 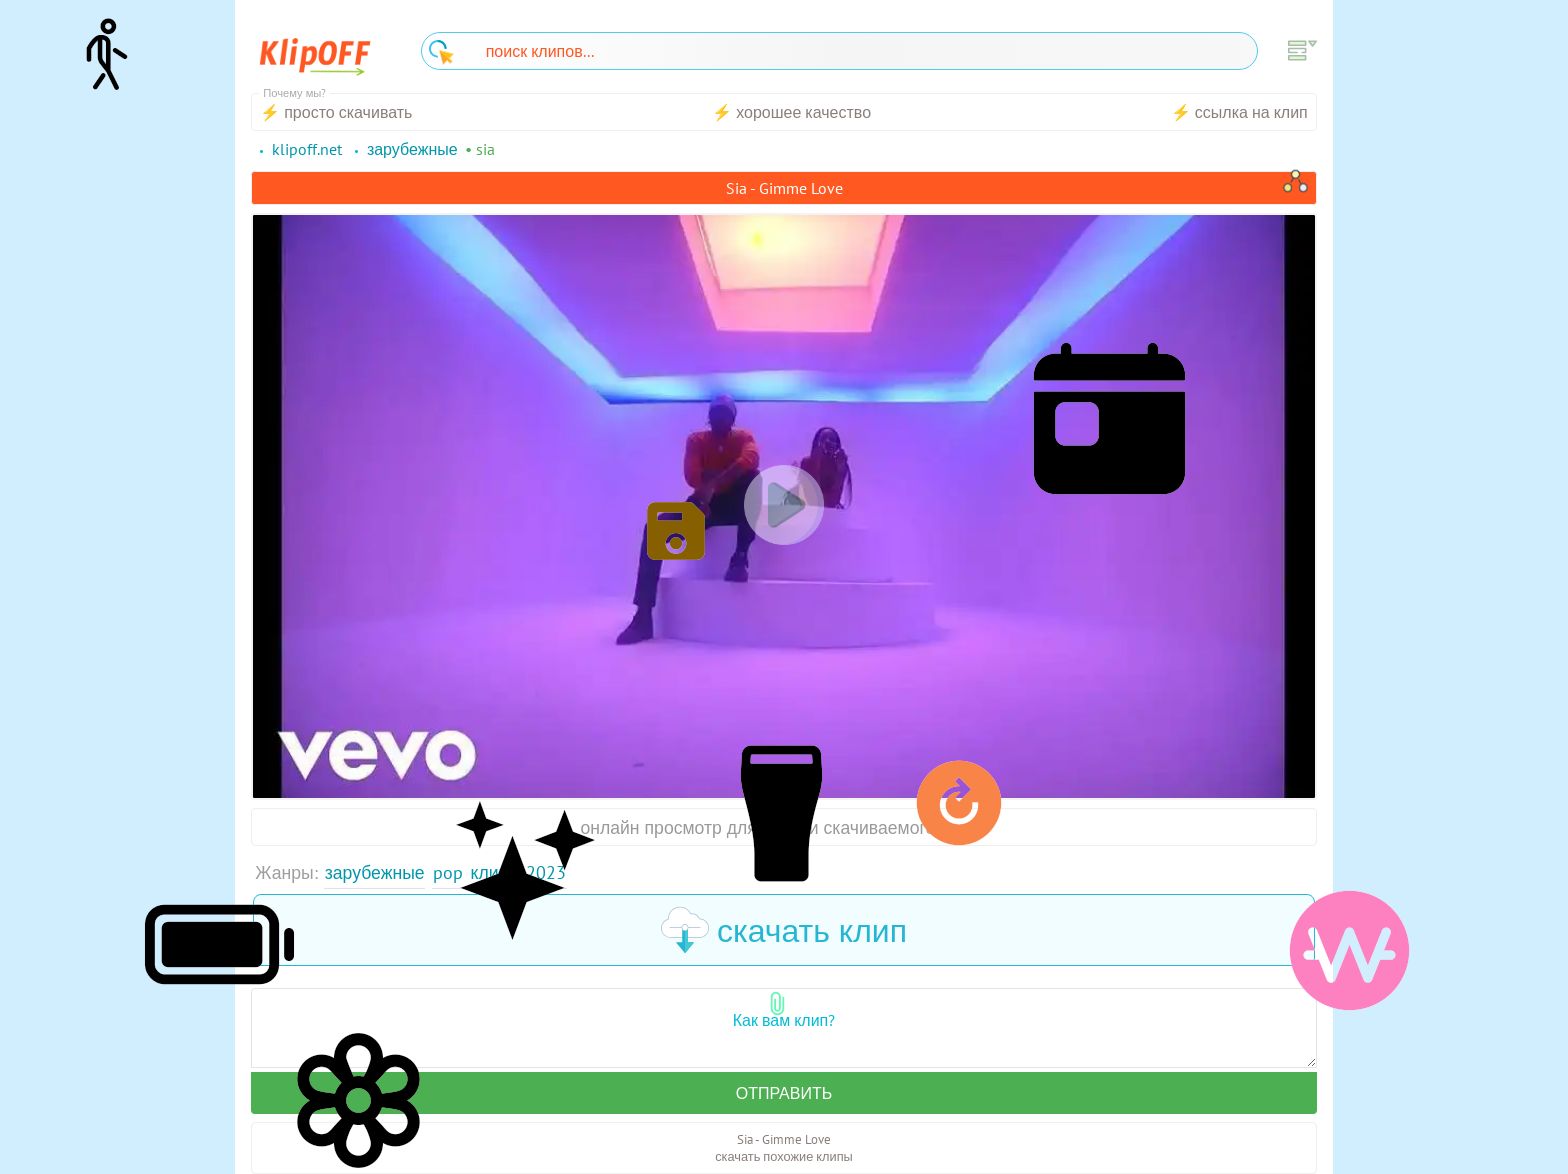 I want to click on indicates battery is fully charged, so click(x=219, y=944).